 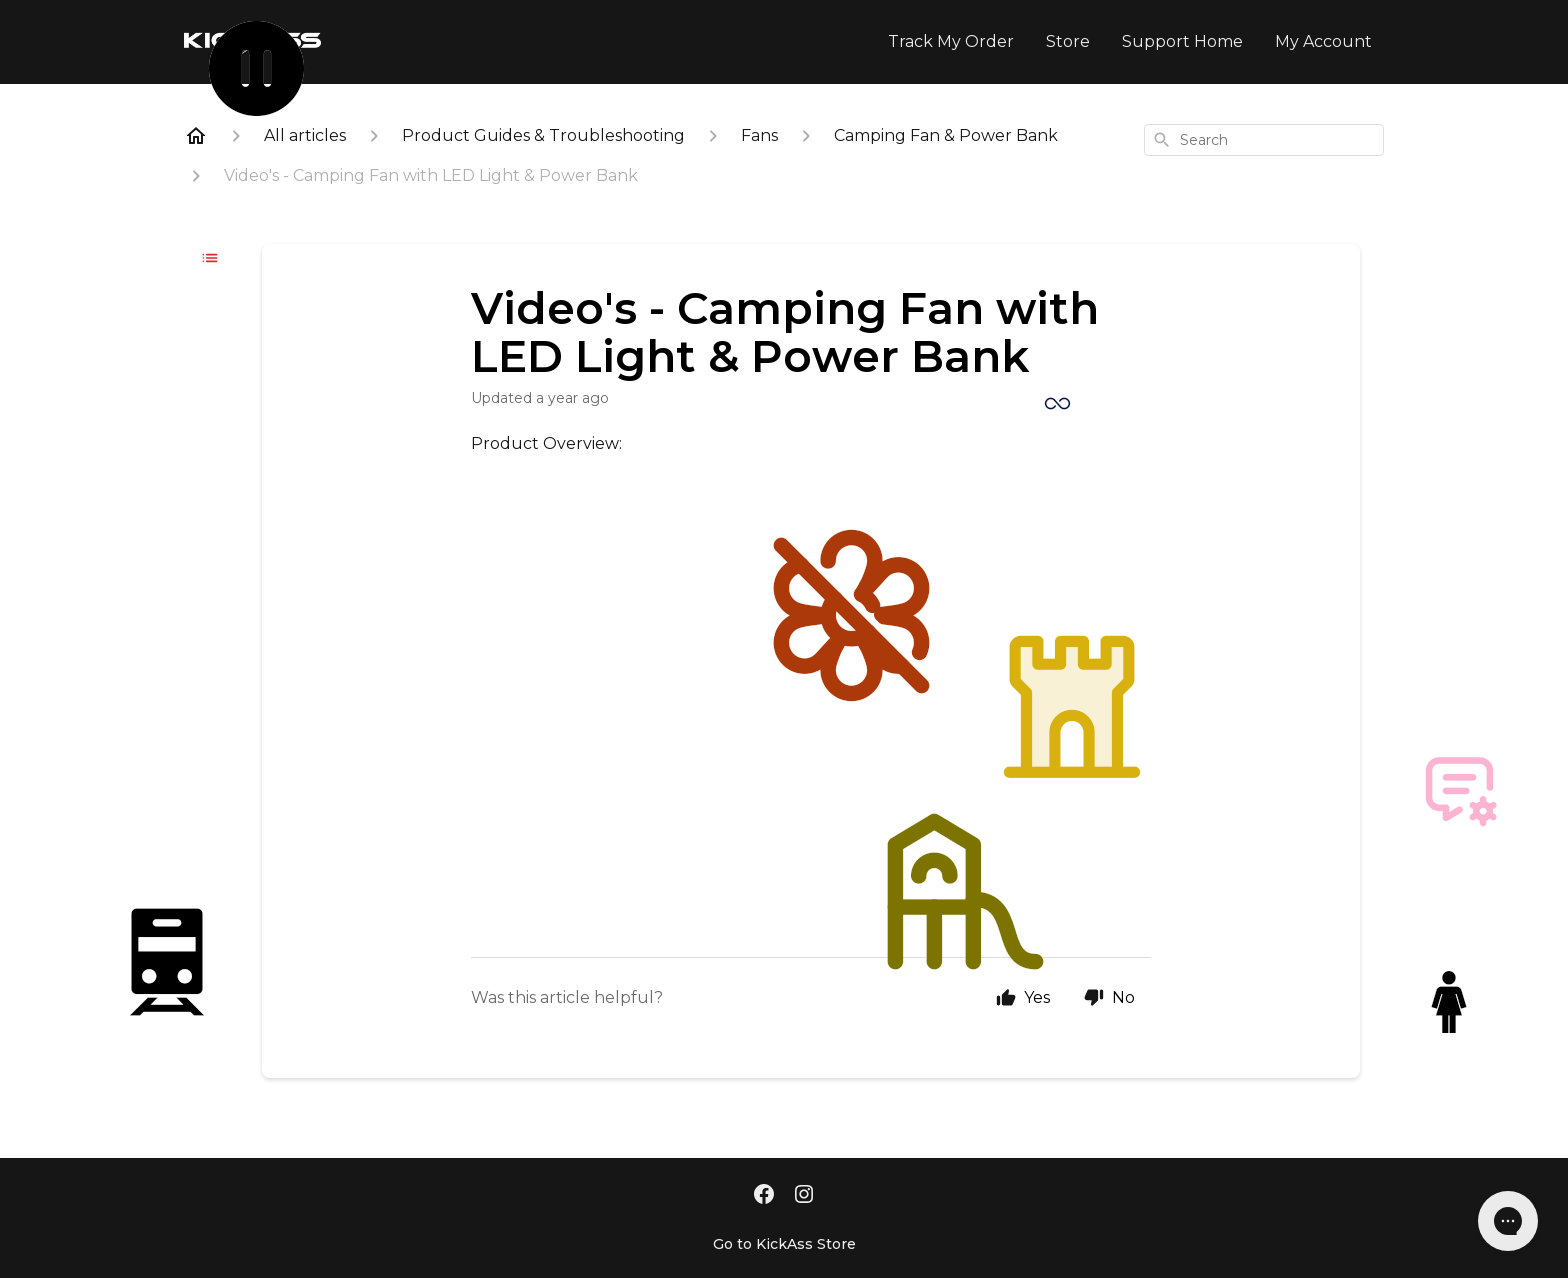 I want to click on indicates unlimited or infinite content, so click(x=1057, y=403).